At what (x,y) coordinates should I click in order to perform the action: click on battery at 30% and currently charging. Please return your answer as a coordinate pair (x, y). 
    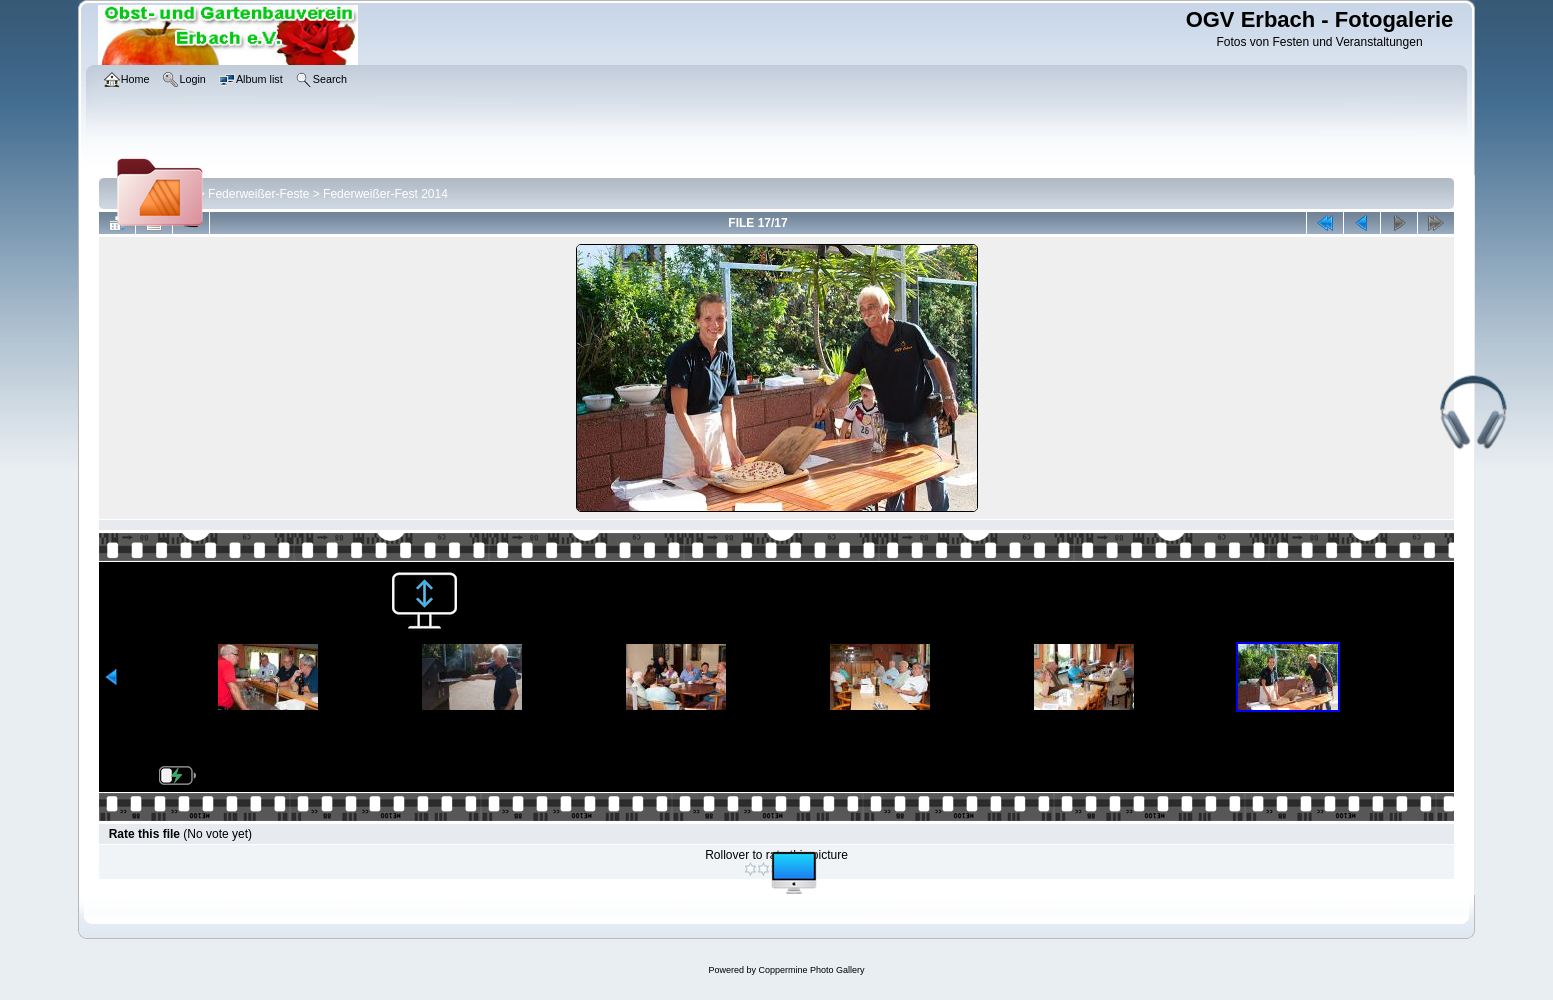
    Looking at the image, I should click on (177, 775).